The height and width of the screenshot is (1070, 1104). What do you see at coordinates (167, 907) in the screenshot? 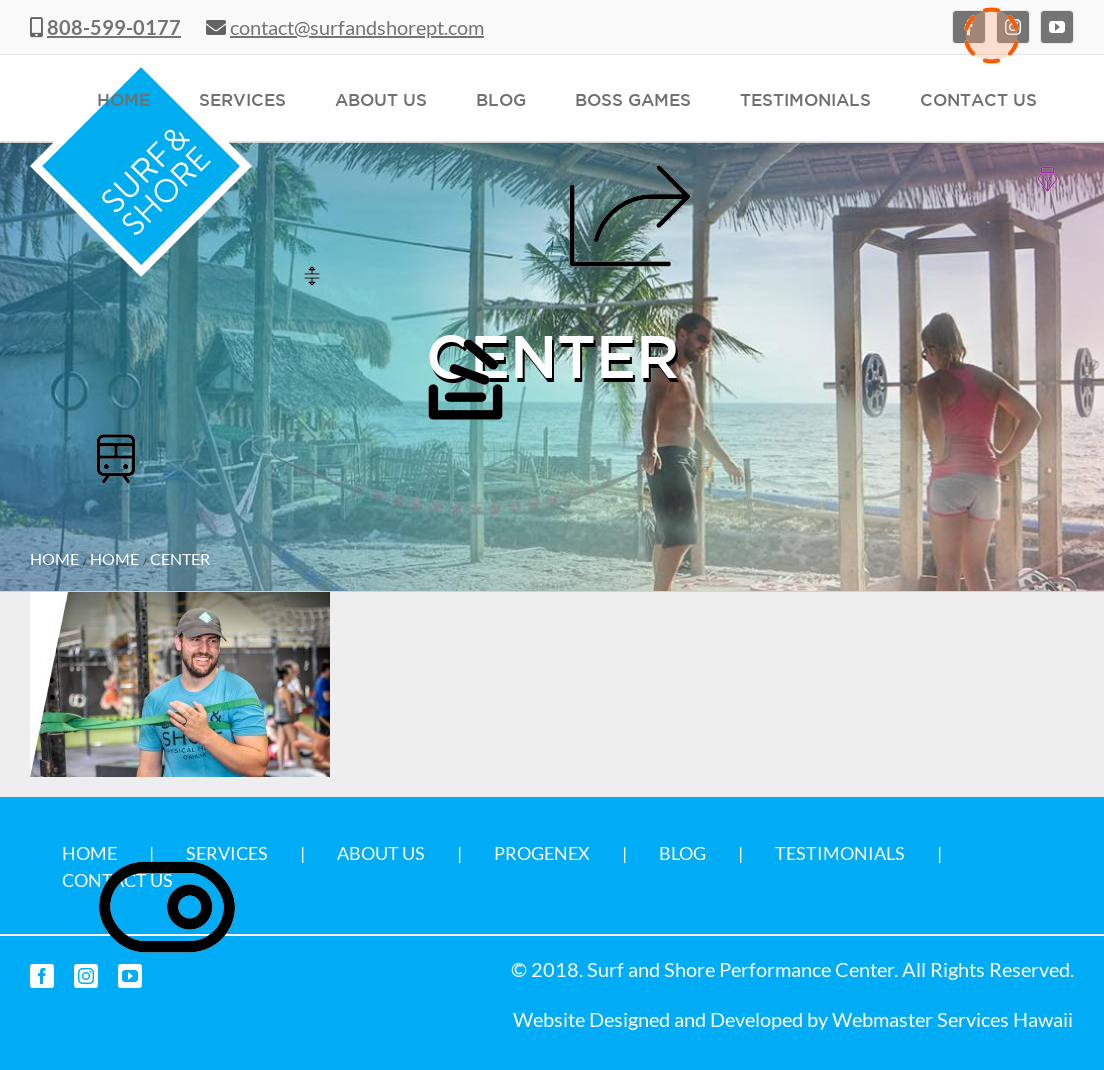
I see `toggle switch in the on/enabled position` at bounding box center [167, 907].